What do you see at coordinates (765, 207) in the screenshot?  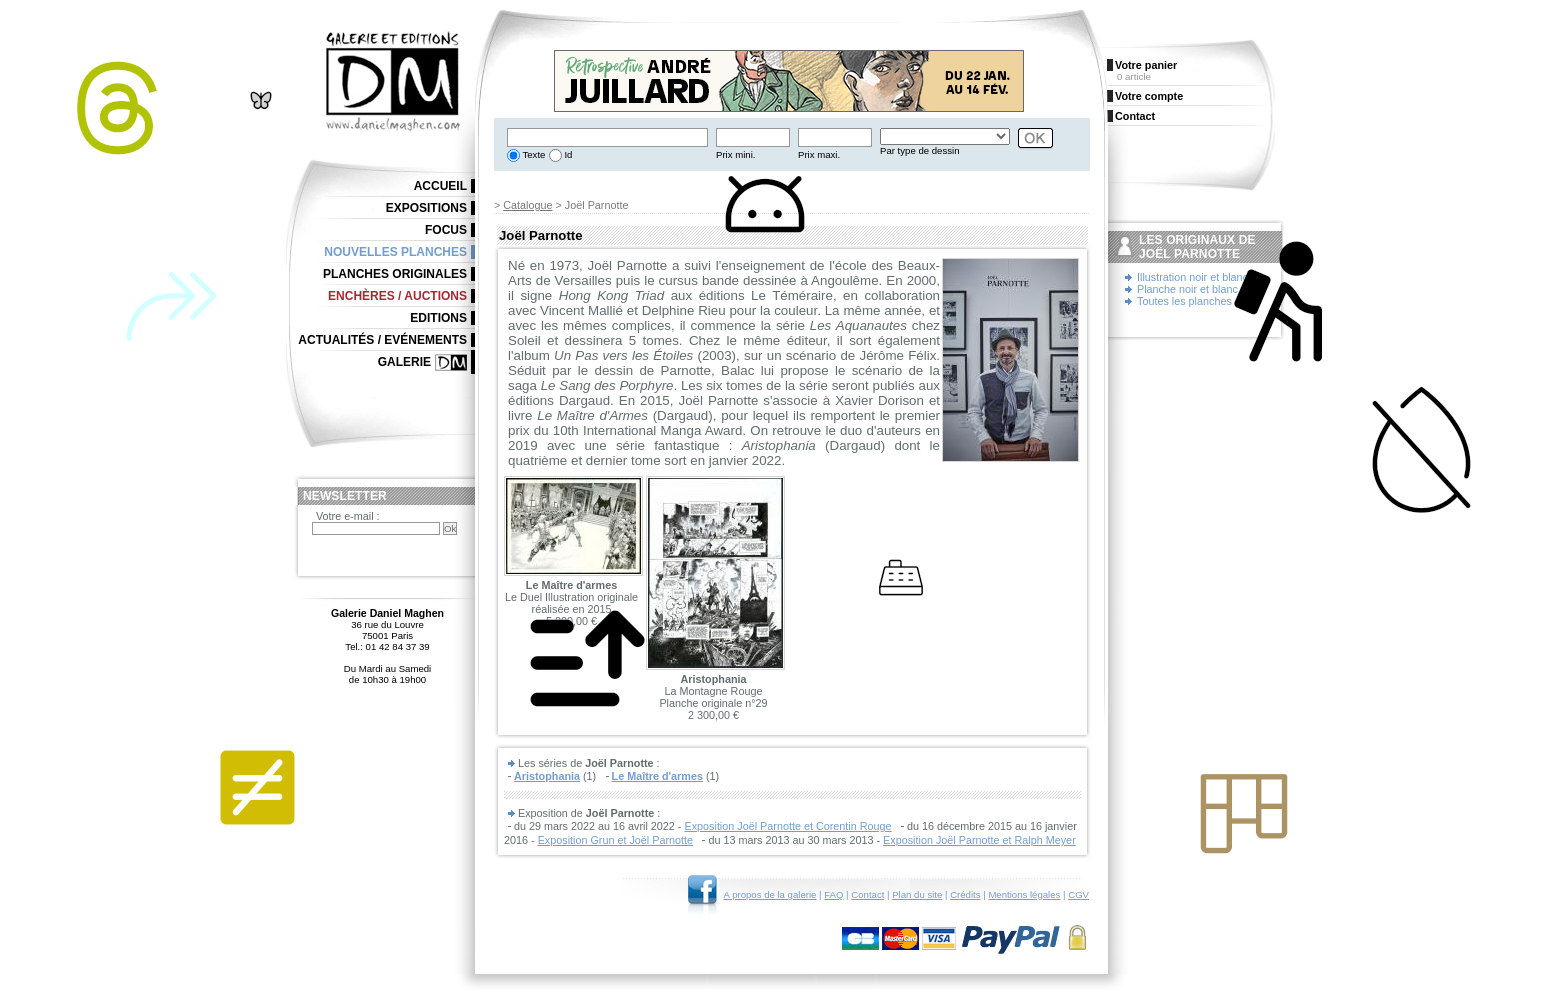 I see `android operating system indicator` at bounding box center [765, 207].